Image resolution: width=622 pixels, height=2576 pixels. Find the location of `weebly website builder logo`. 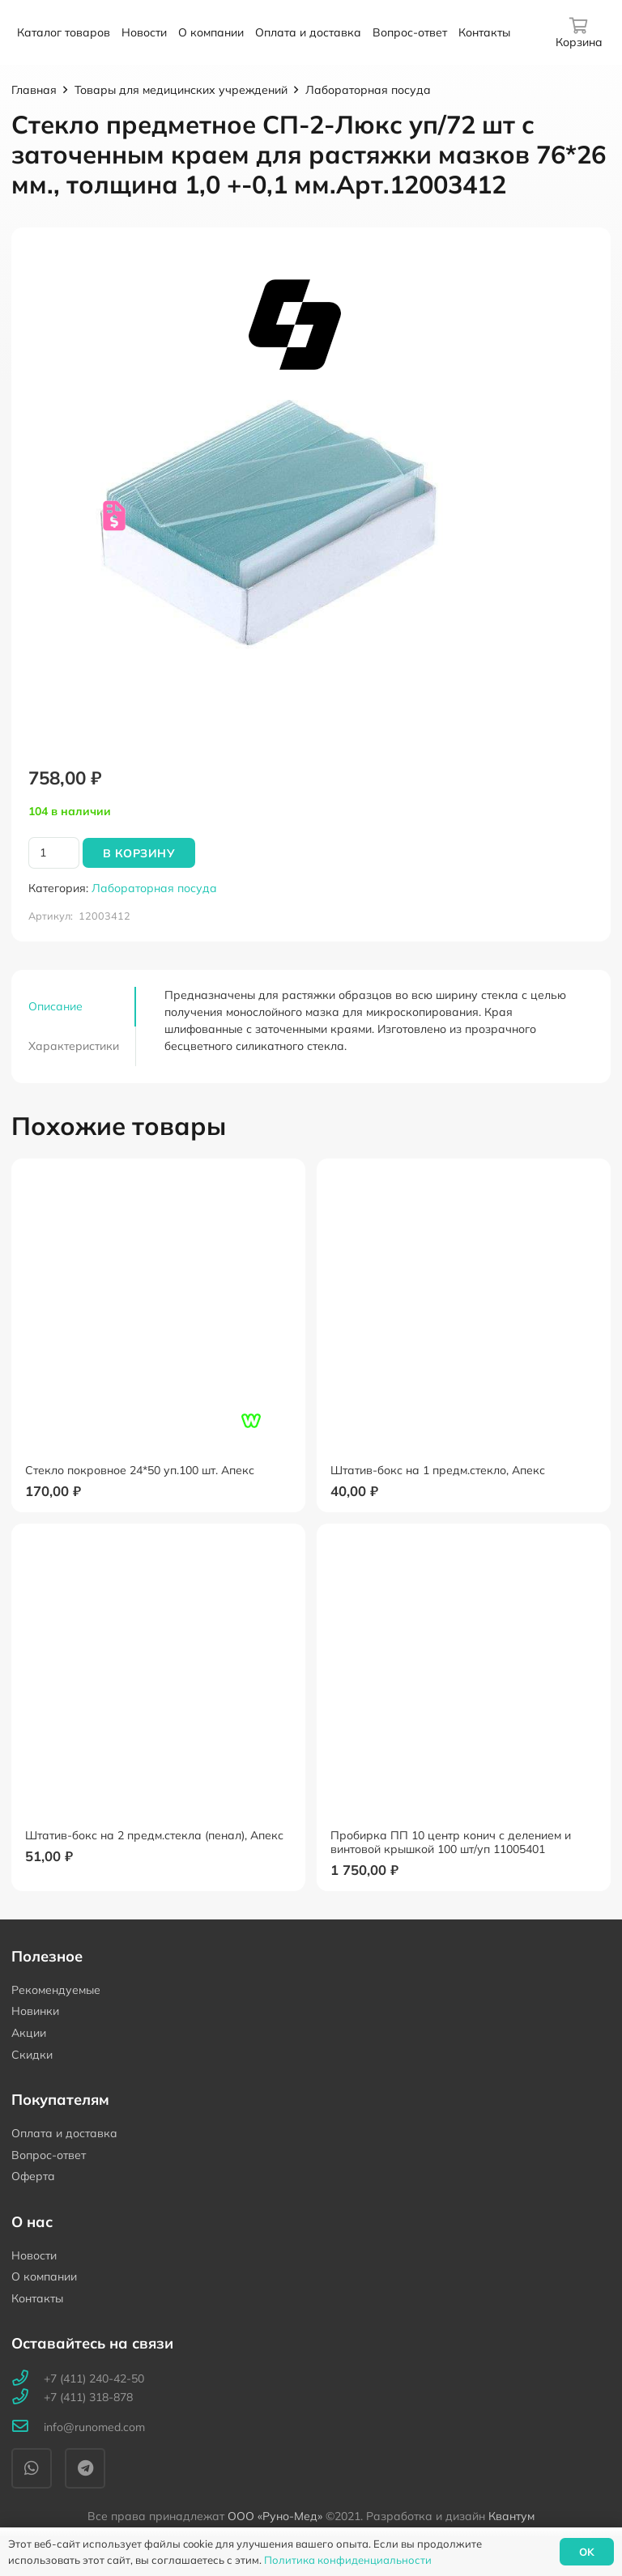

weebly website builder logo is located at coordinates (251, 1421).